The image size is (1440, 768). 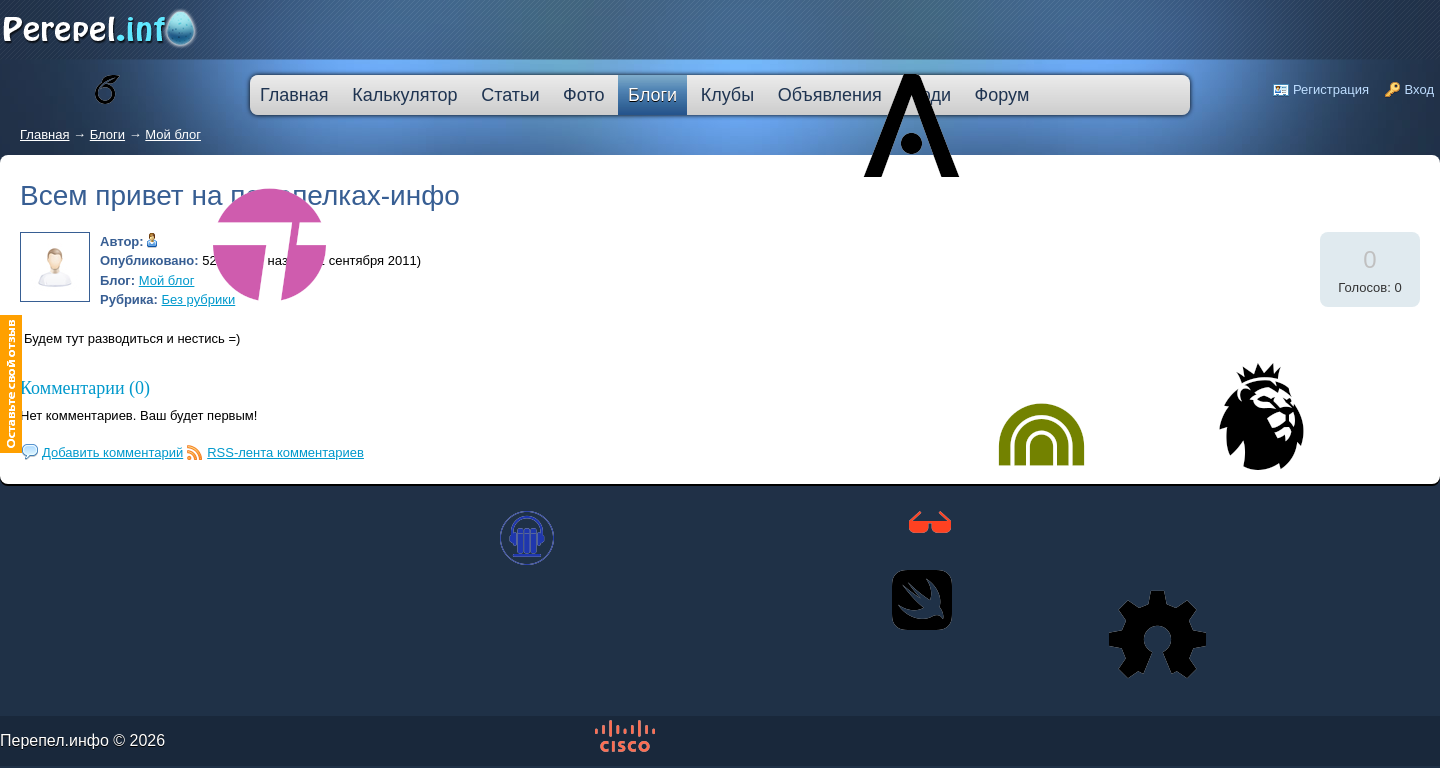 I want to click on view weather conditions with rainbow, so click(x=1041, y=434).